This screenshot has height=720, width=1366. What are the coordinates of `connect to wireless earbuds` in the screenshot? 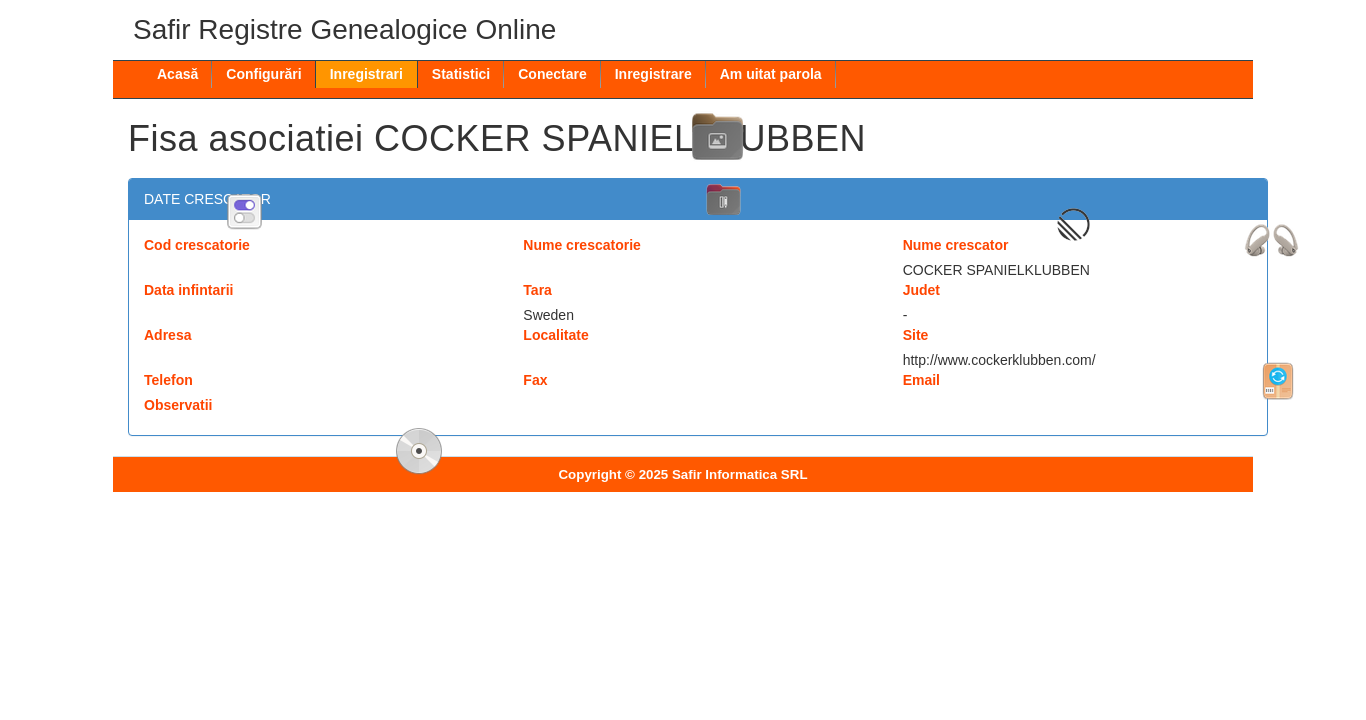 It's located at (1271, 242).